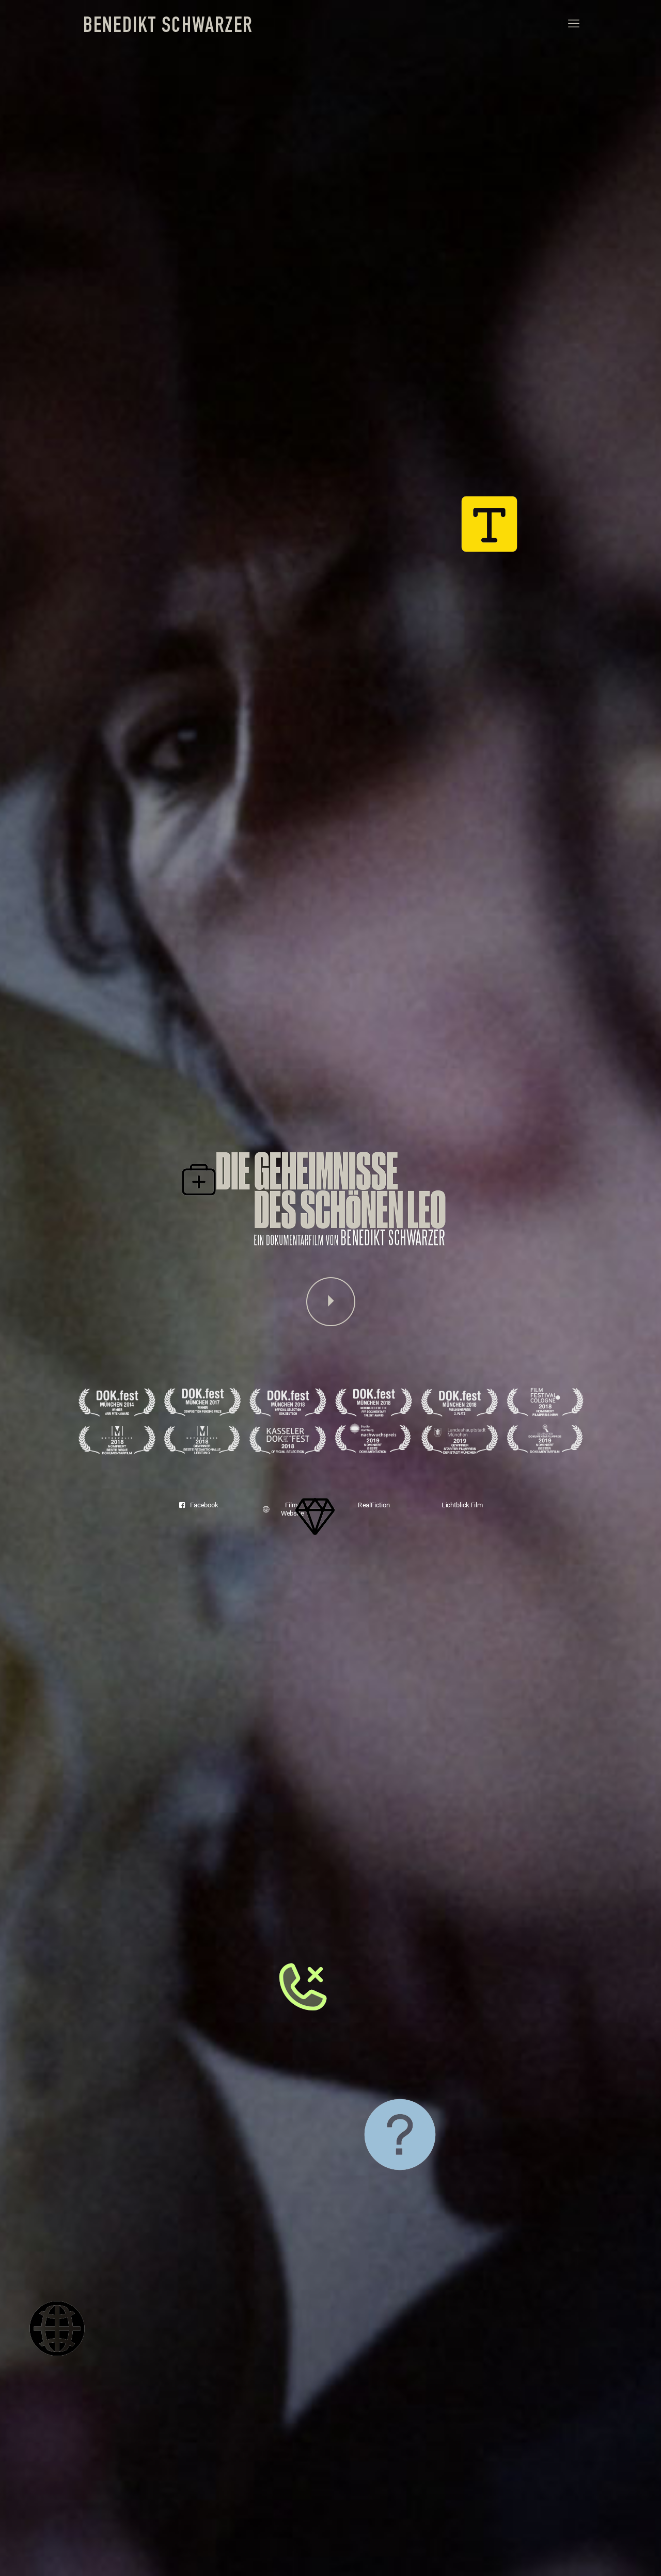 The height and width of the screenshot is (2576, 661). I want to click on format text or access text styling options, so click(489, 524).